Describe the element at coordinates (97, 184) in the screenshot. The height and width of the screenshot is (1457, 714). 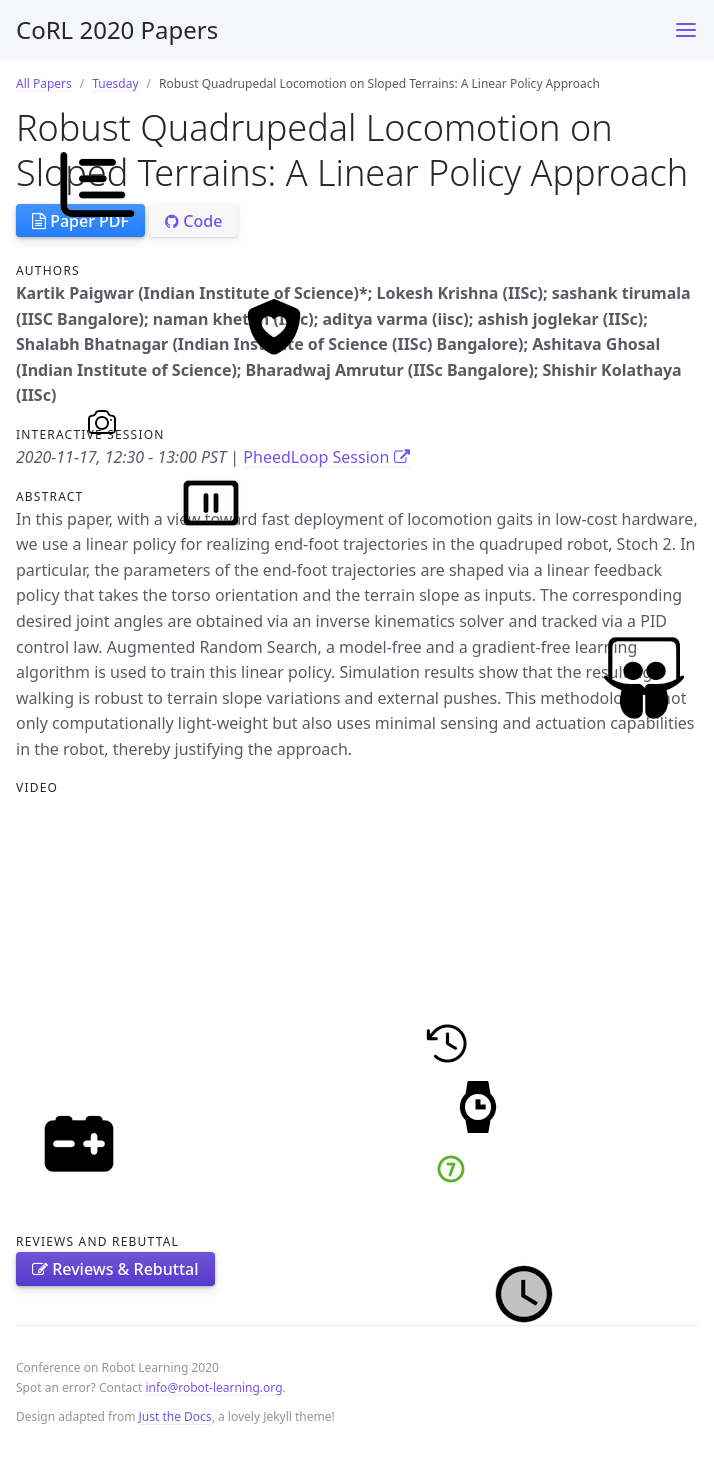
I see `view analytics or statistics` at that location.